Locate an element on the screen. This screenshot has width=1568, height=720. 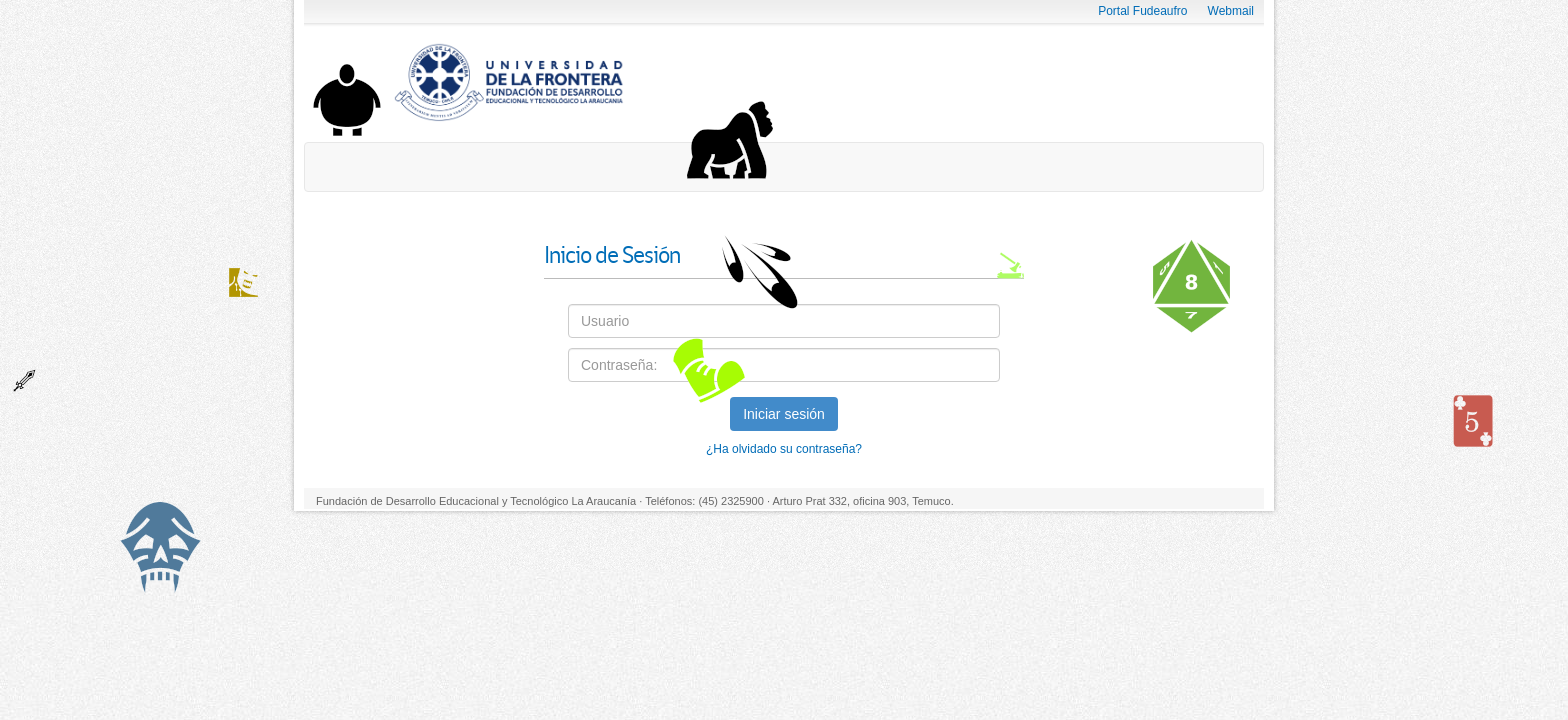
roll a d8 die in-game is located at coordinates (1191, 285).